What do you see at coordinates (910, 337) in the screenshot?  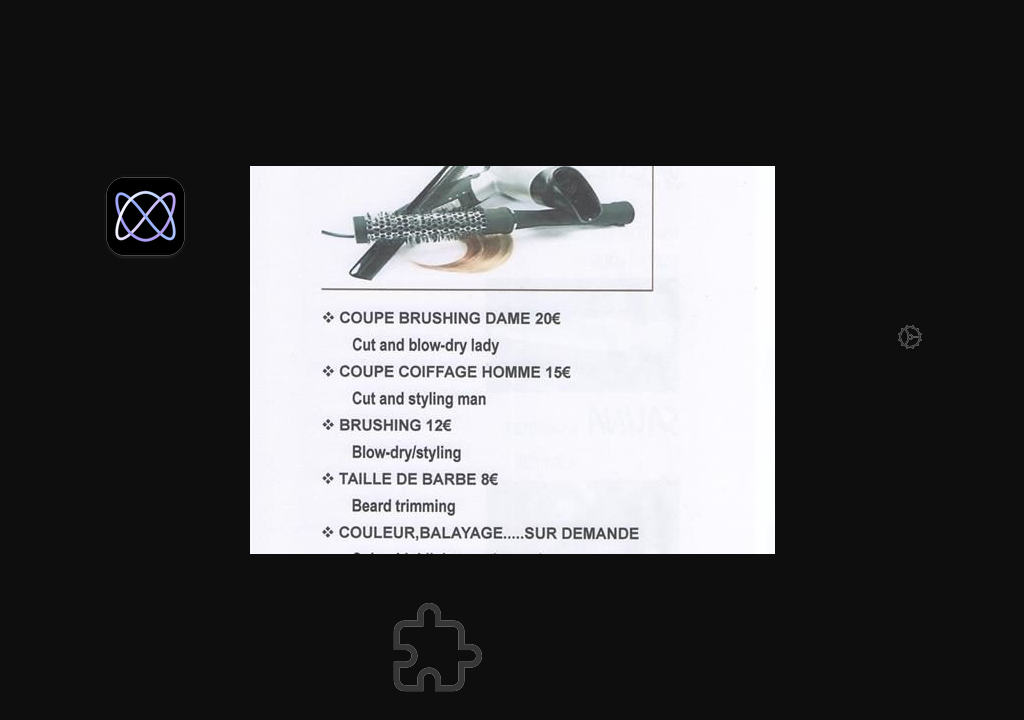 I see `access system settings and preferences` at bounding box center [910, 337].